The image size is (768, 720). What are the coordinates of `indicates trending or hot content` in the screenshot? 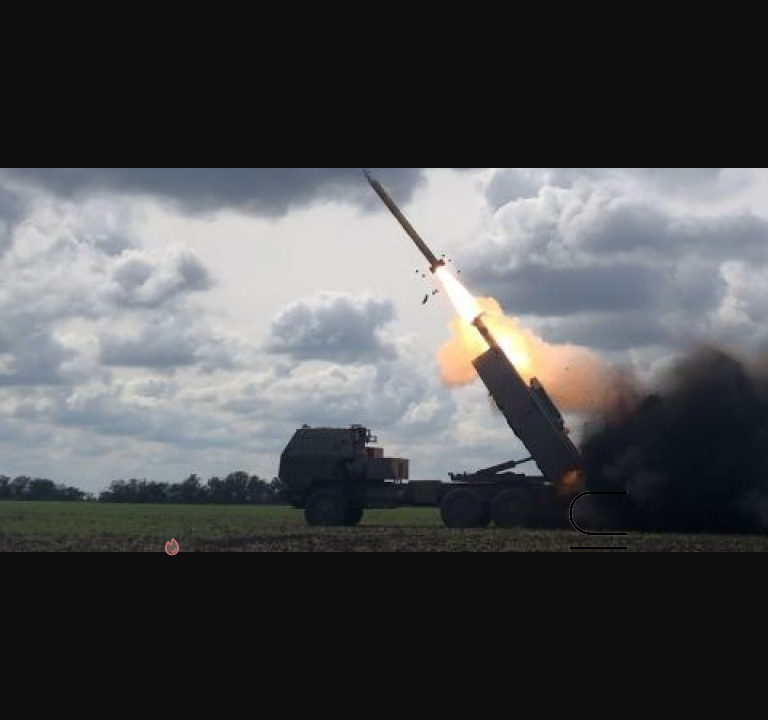 It's located at (172, 547).